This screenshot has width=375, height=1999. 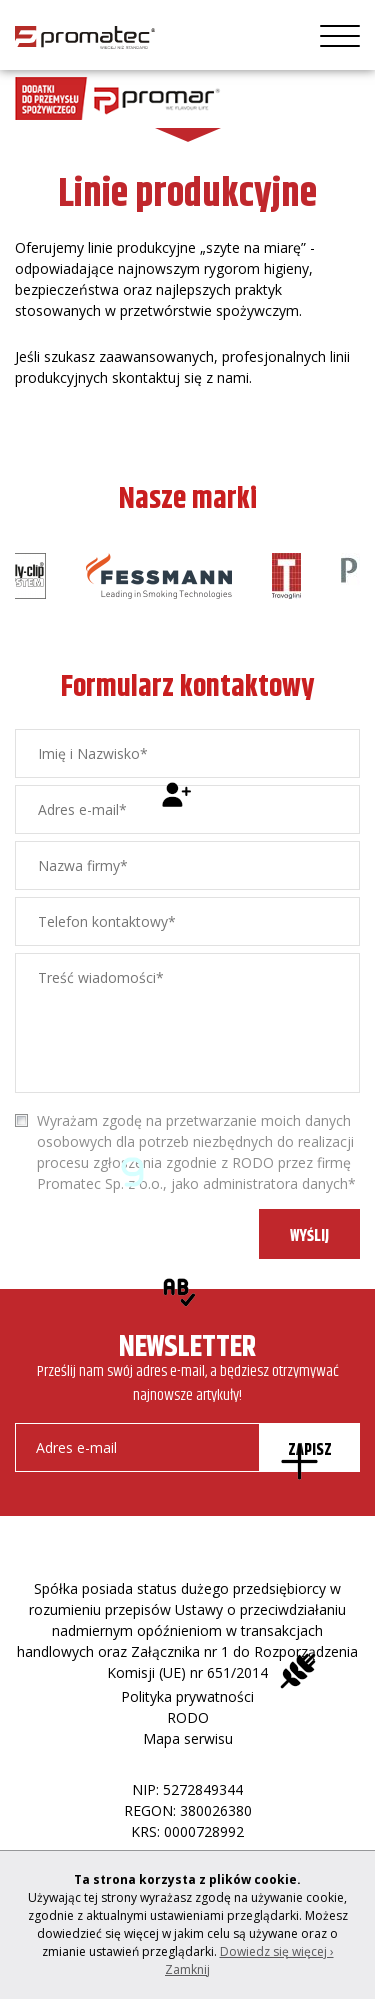 What do you see at coordinates (299, 1461) in the screenshot?
I see `add a new item` at bounding box center [299, 1461].